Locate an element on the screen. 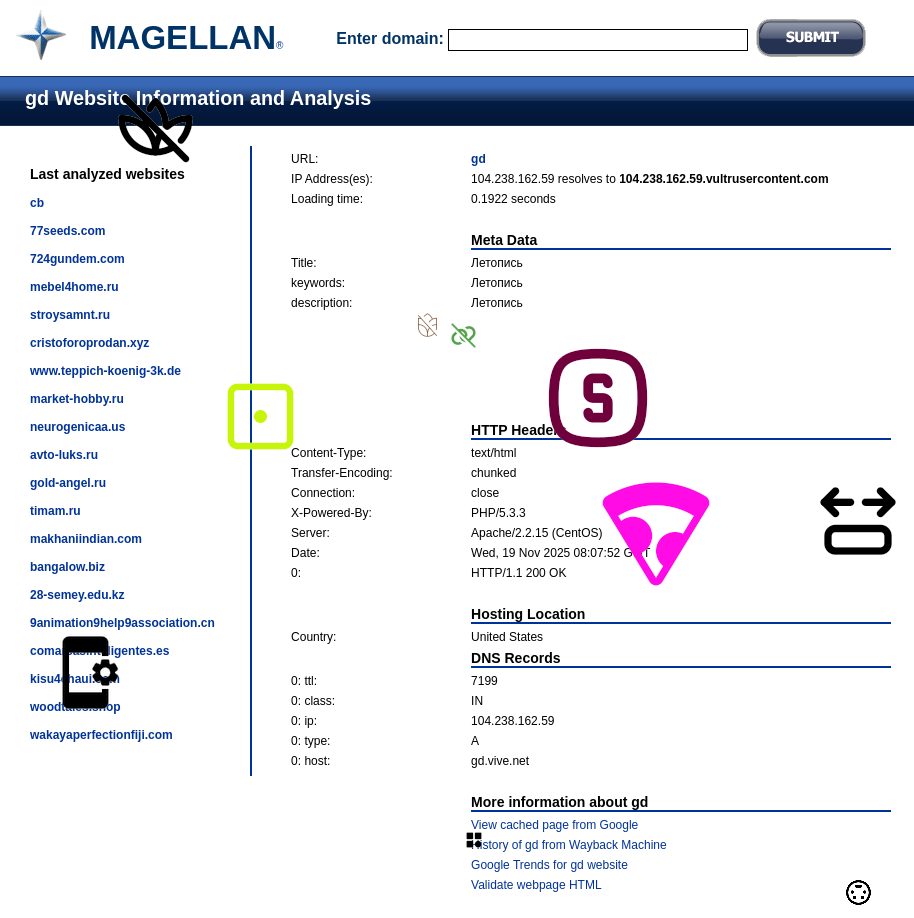 The image size is (914, 918). unlink or disconnect items is located at coordinates (463, 335).